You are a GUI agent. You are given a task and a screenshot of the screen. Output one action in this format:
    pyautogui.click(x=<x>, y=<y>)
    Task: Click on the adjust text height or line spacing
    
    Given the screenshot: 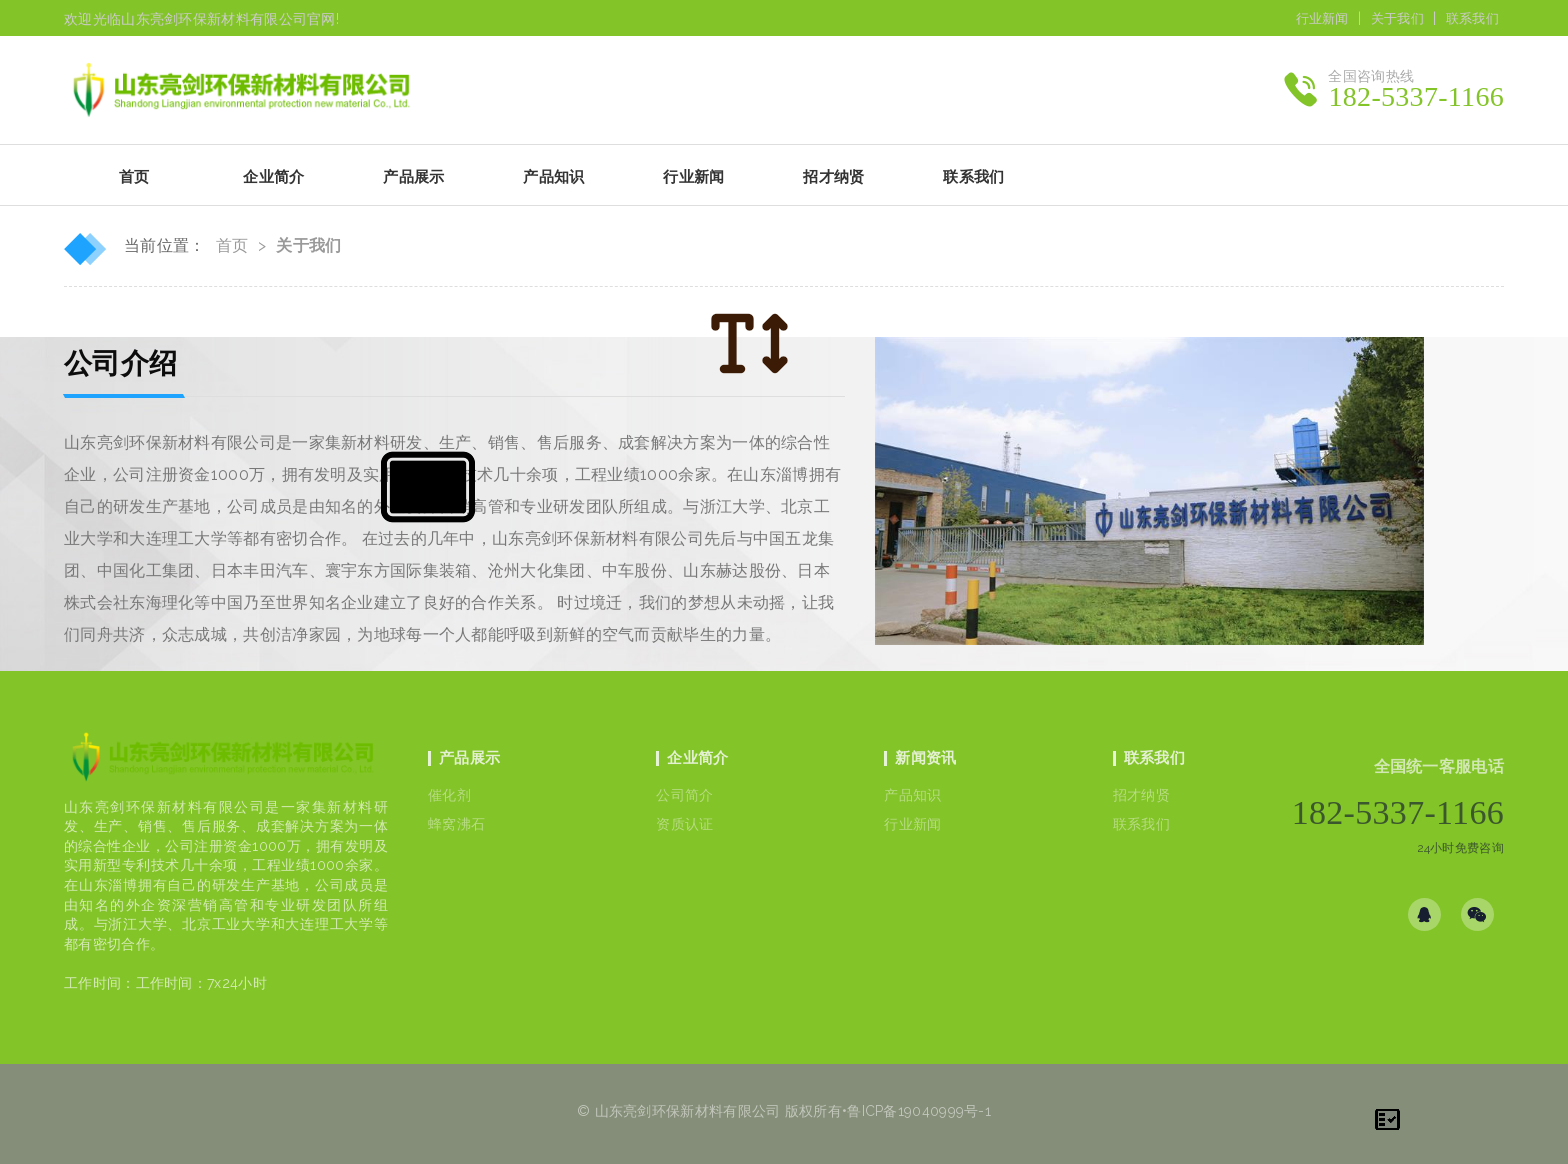 What is the action you would take?
    pyautogui.click(x=749, y=343)
    